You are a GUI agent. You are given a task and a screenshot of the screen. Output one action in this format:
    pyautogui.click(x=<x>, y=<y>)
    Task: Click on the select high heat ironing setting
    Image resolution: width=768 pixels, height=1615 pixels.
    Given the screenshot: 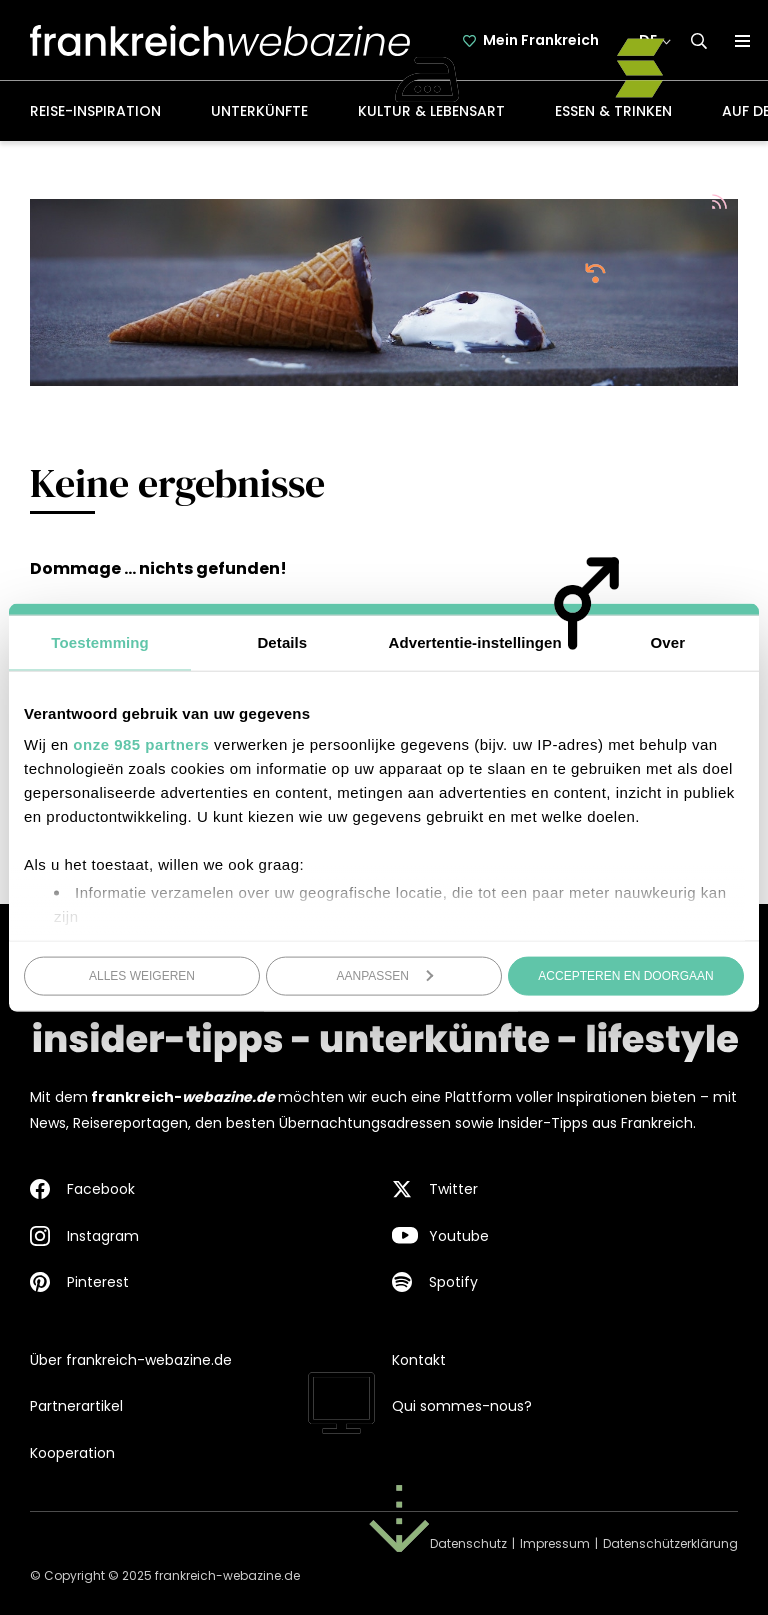 What is the action you would take?
    pyautogui.click(x=427, y=79)
    